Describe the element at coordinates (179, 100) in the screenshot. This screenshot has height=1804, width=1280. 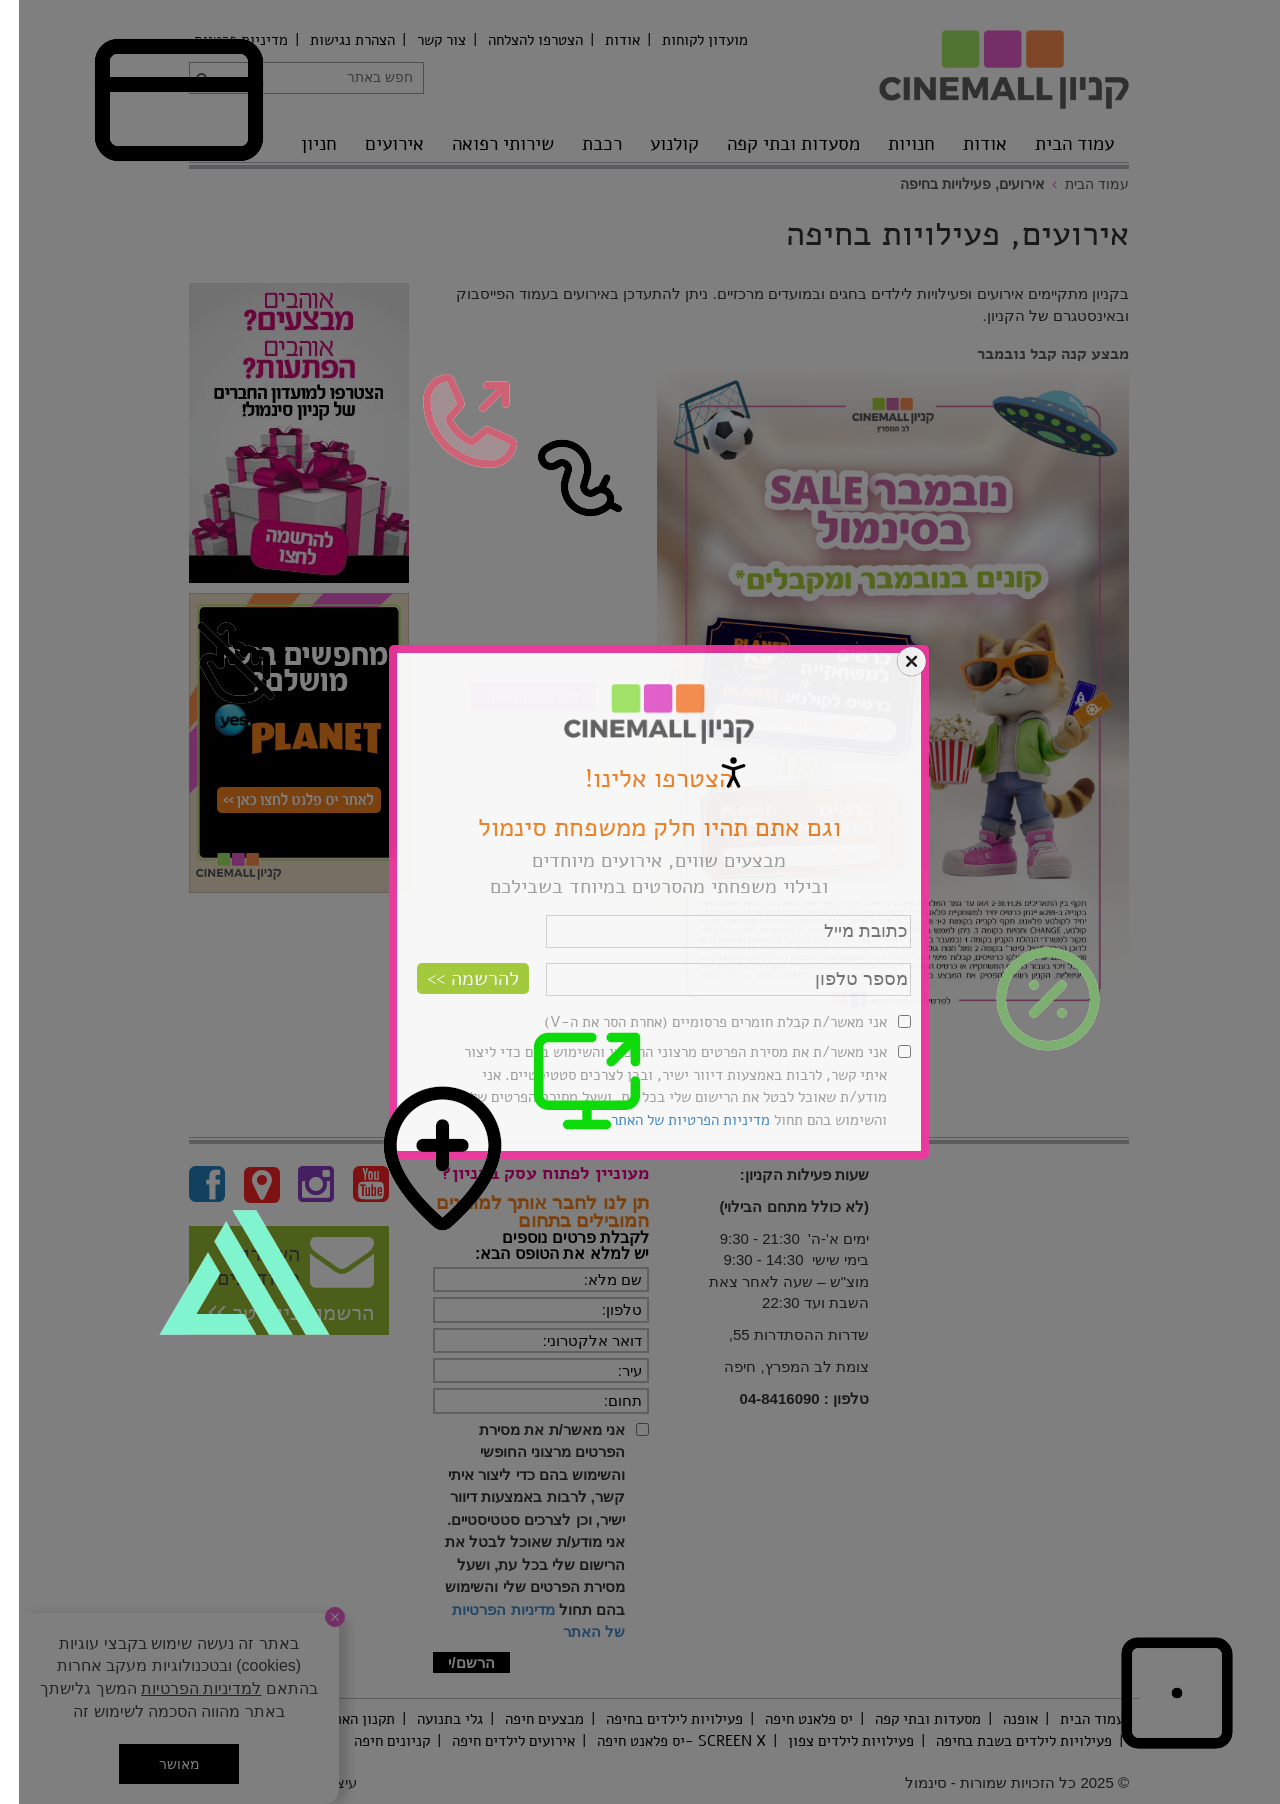
I see `manage payment methods` at that location.